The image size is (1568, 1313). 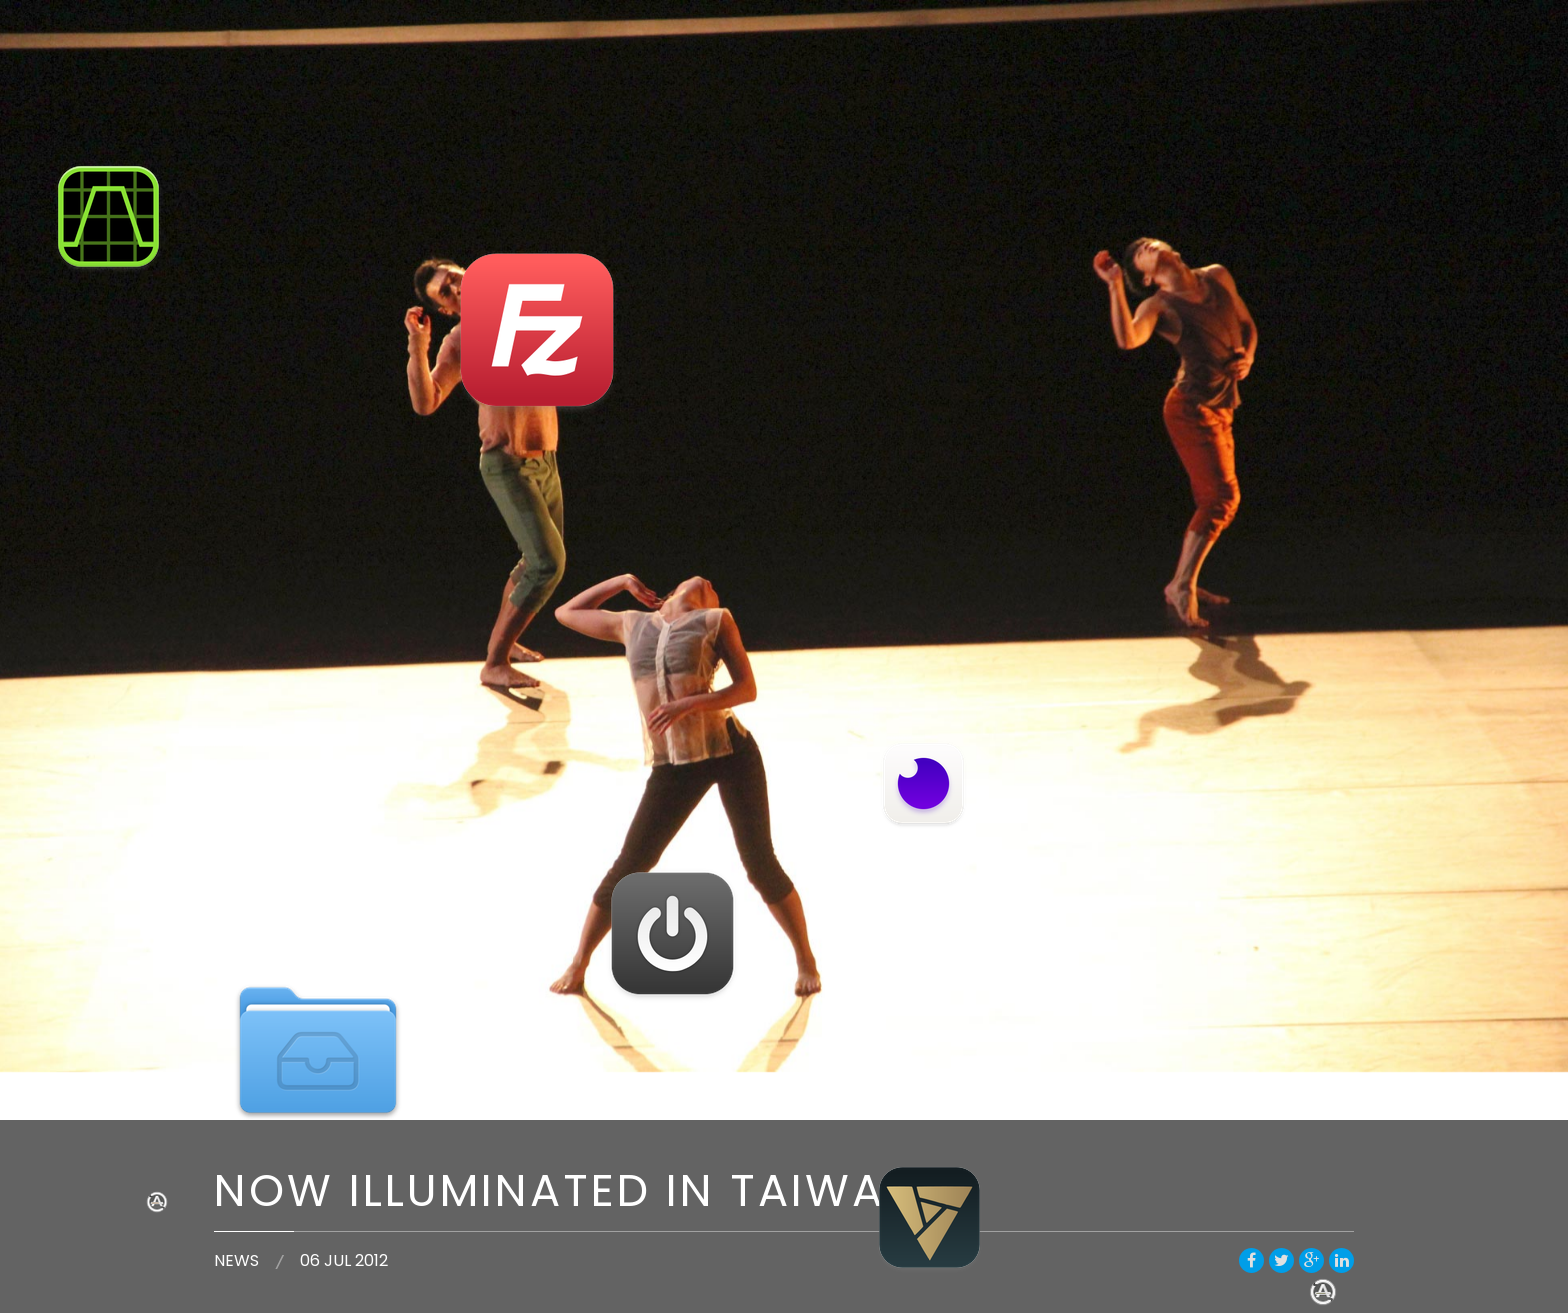 I want to click on open gtkwave waveform viewer application, so click(x=108, y=216).